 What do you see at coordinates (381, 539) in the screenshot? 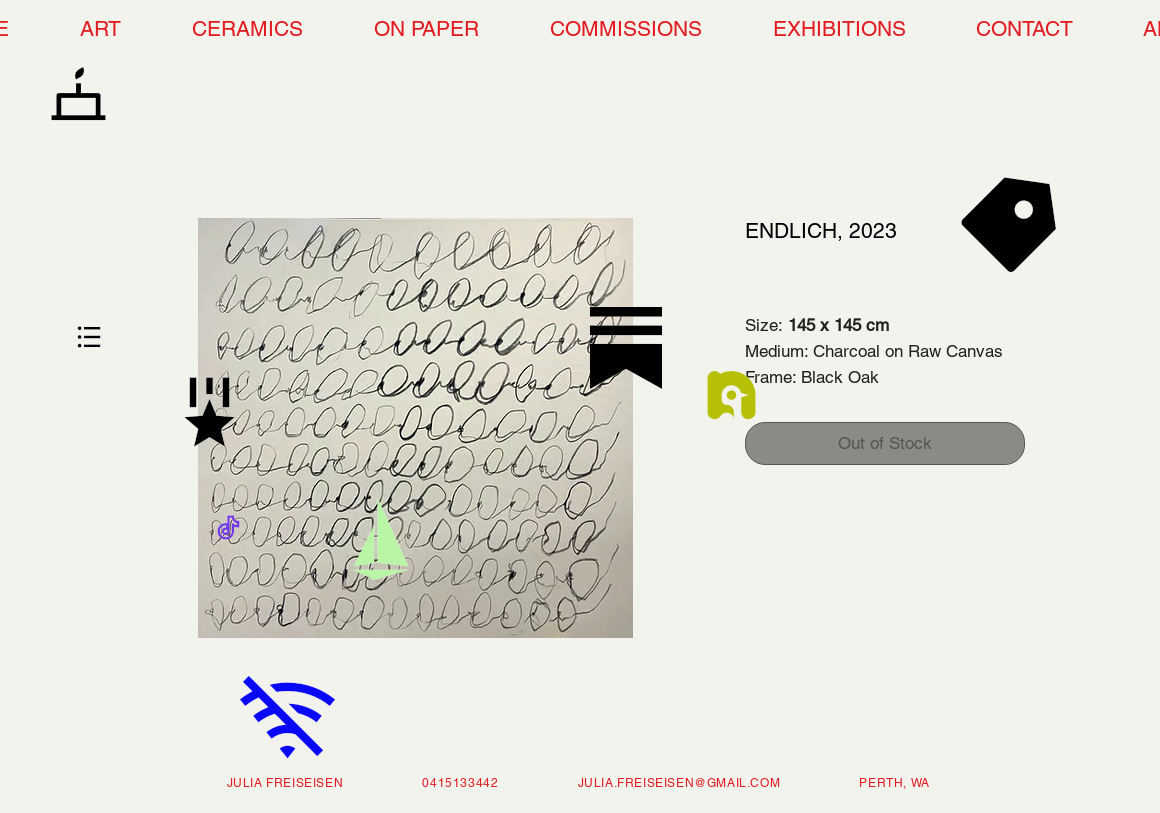
I see `istio service mesh logo` at bounding box center [381, 539].